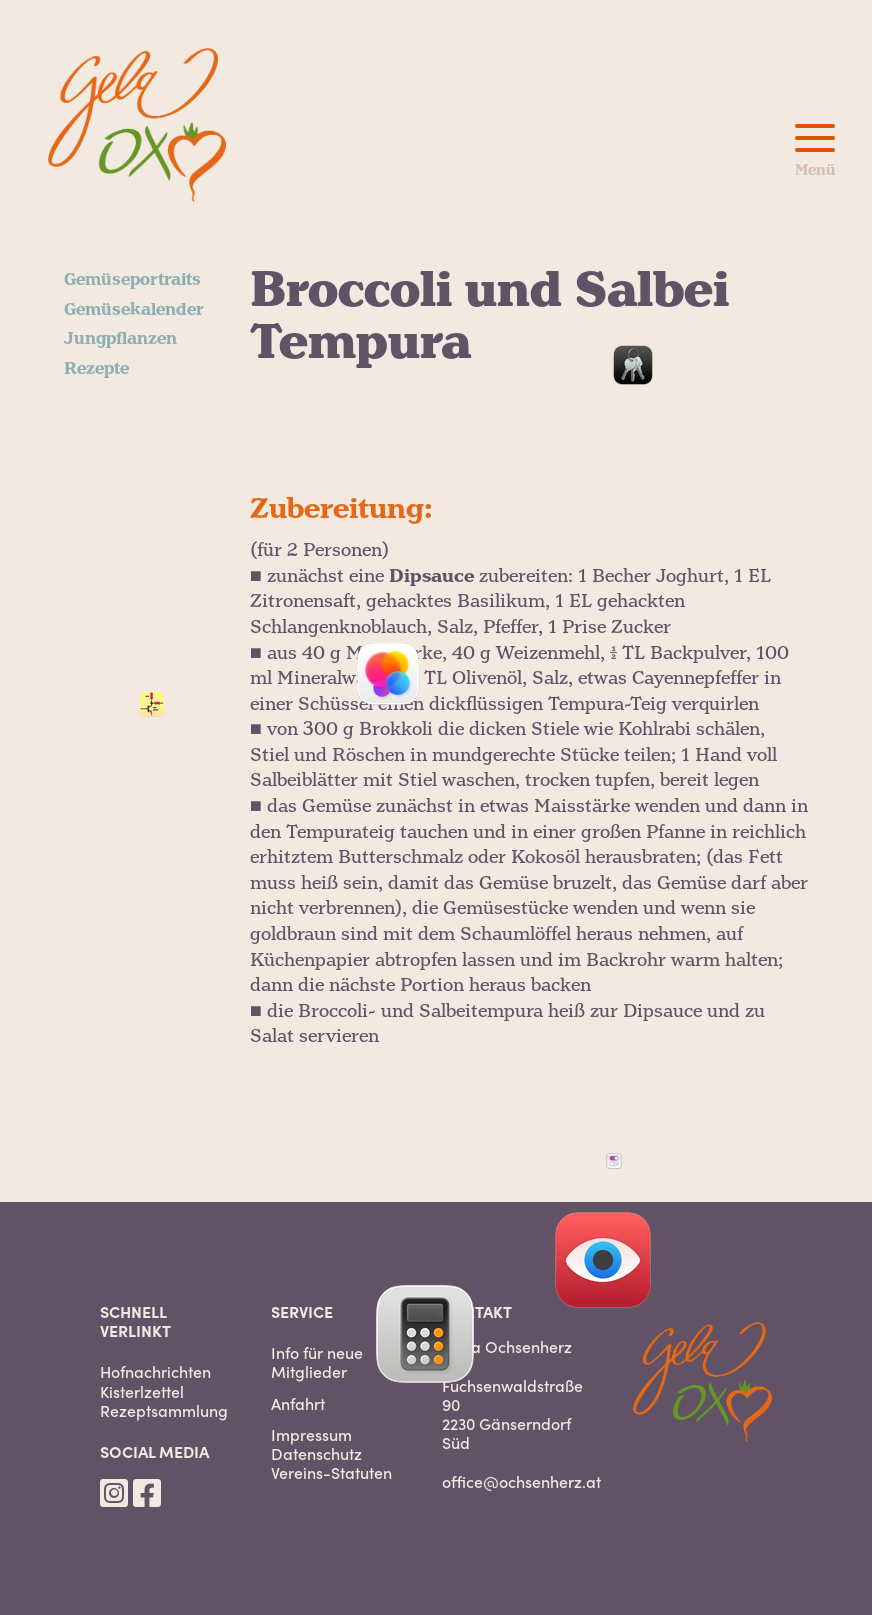 The image size is (872, 1615). What do you see at coordinates (388, 674) in the screenshot?
I see `open Game Center app` at bounding box center [388, 674].